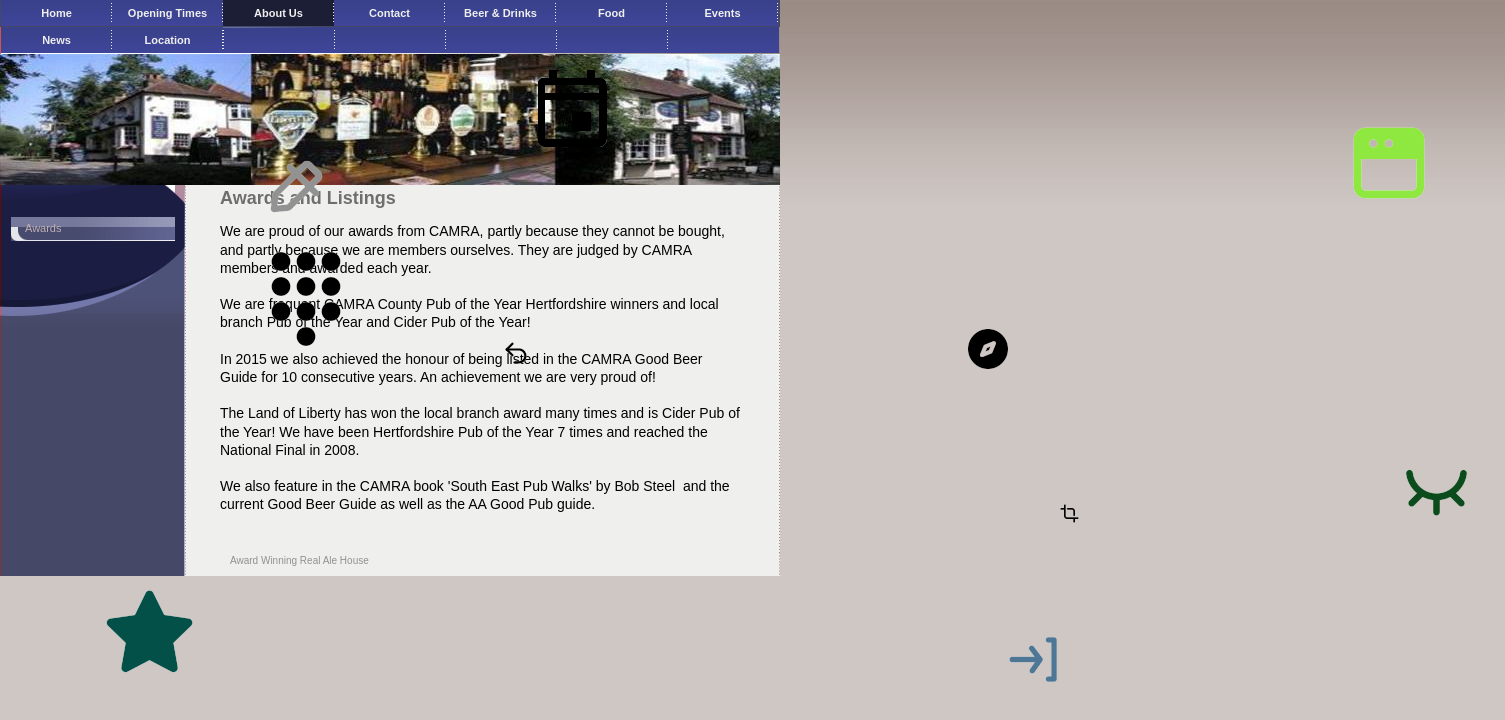  Describe the element at coordinates (1436, 488) in the screenshot. I see `hide password or sensitive content` at that location.